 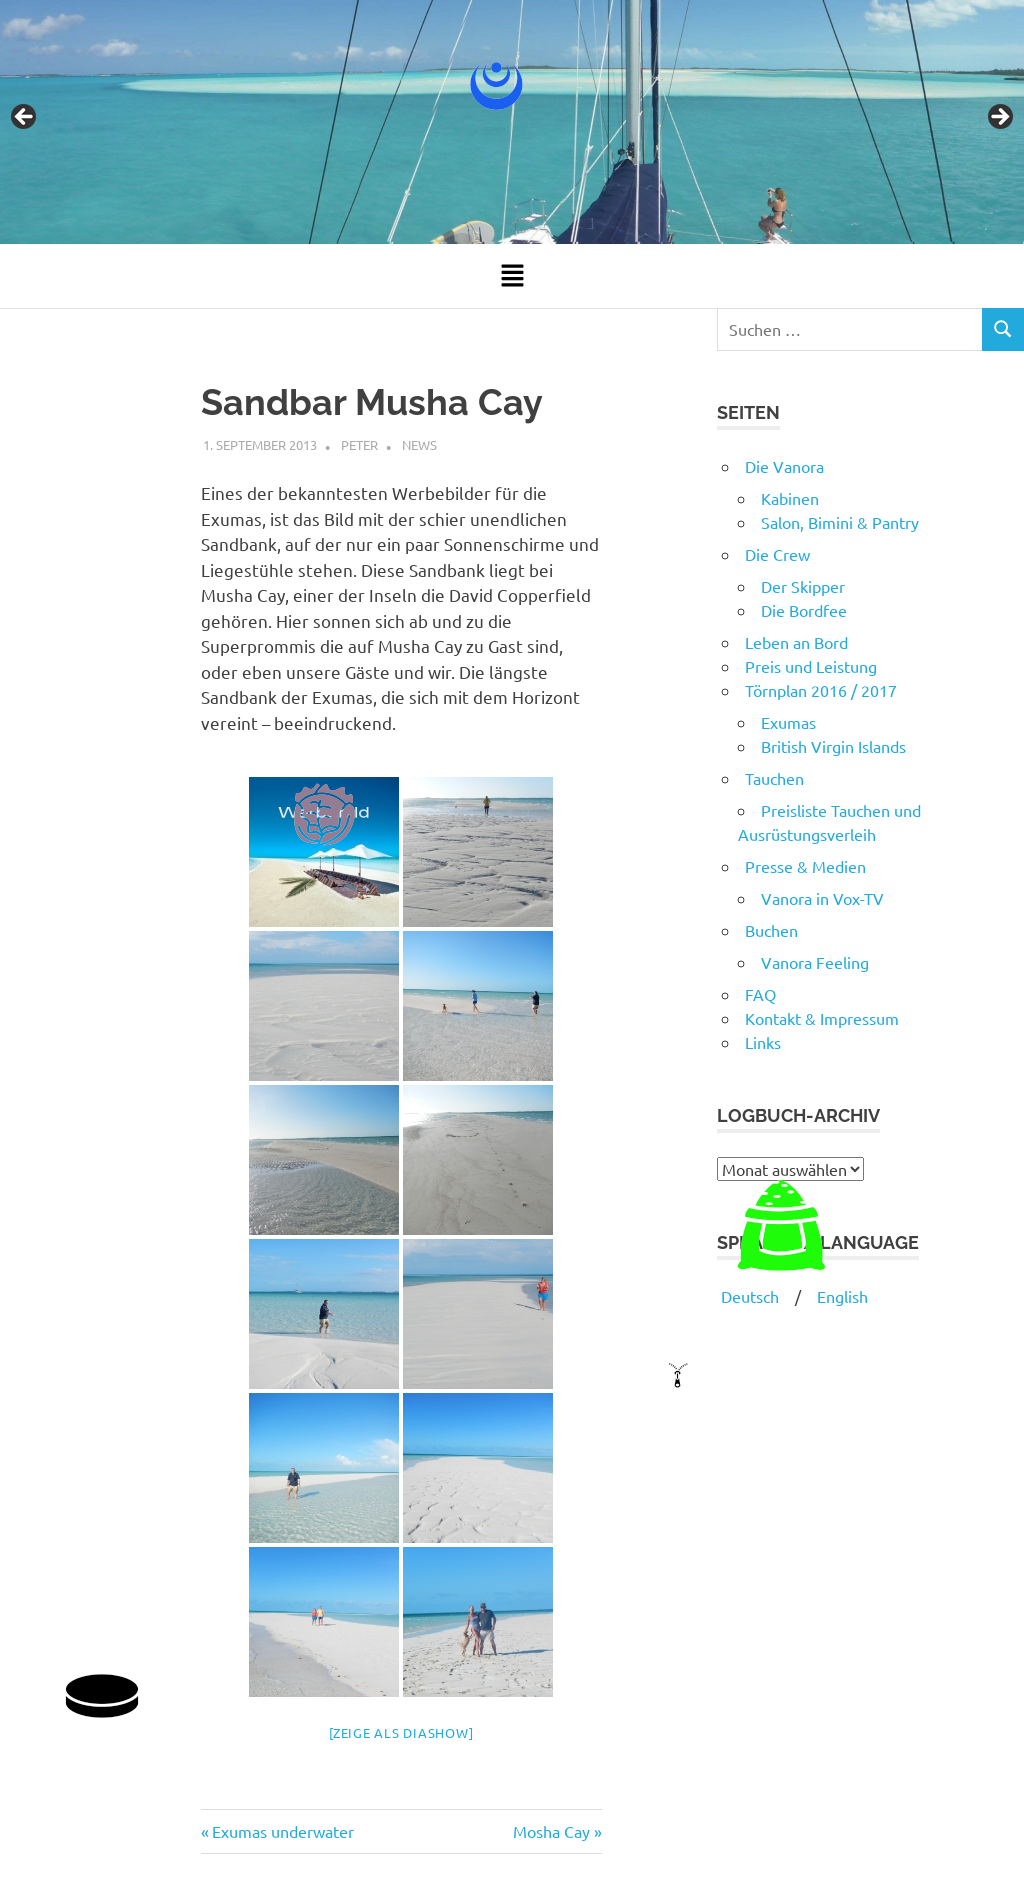 What do you see at coordinates (677, 1375) in the screenshot?
I see `compress or zip files together` at bounding box center [677, 1375].